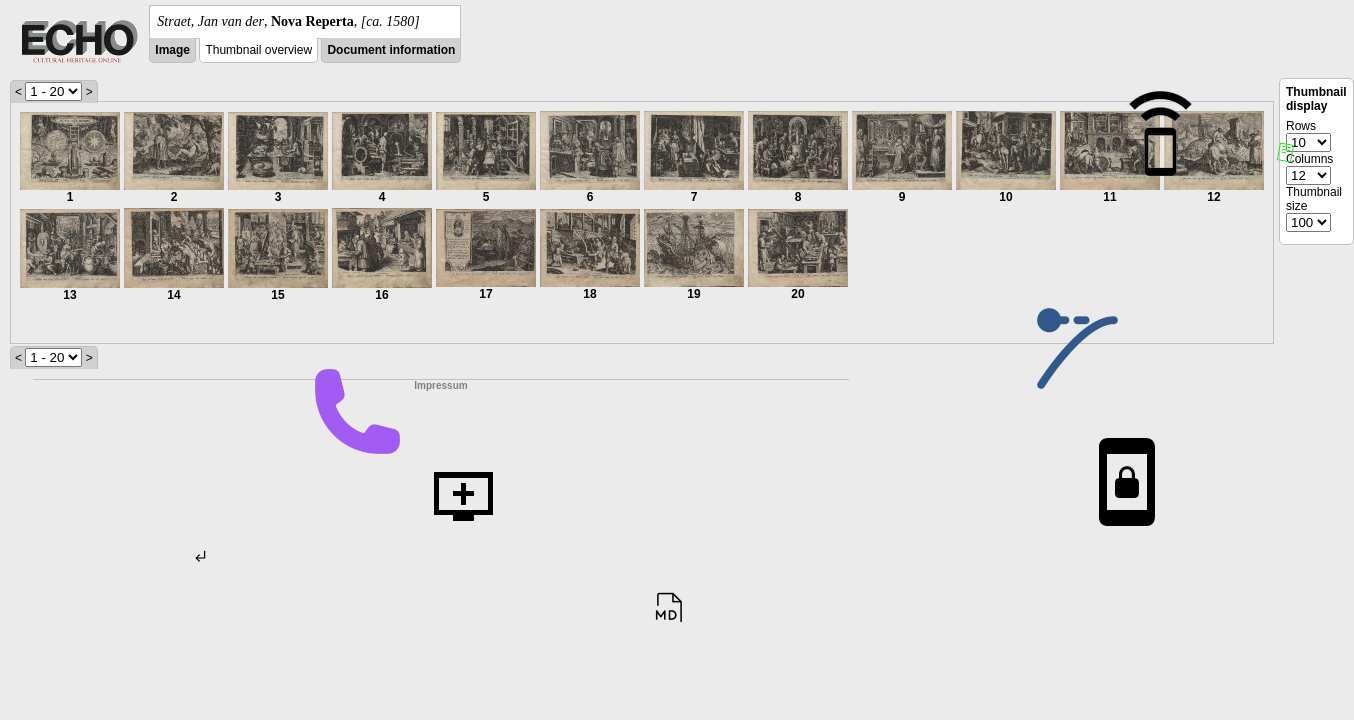 Image resolution: width=1354 pixels, height=720 pixels. Describe the element at coordinates (357, 411) in the screenshot. I see `make a phone call` at that location.